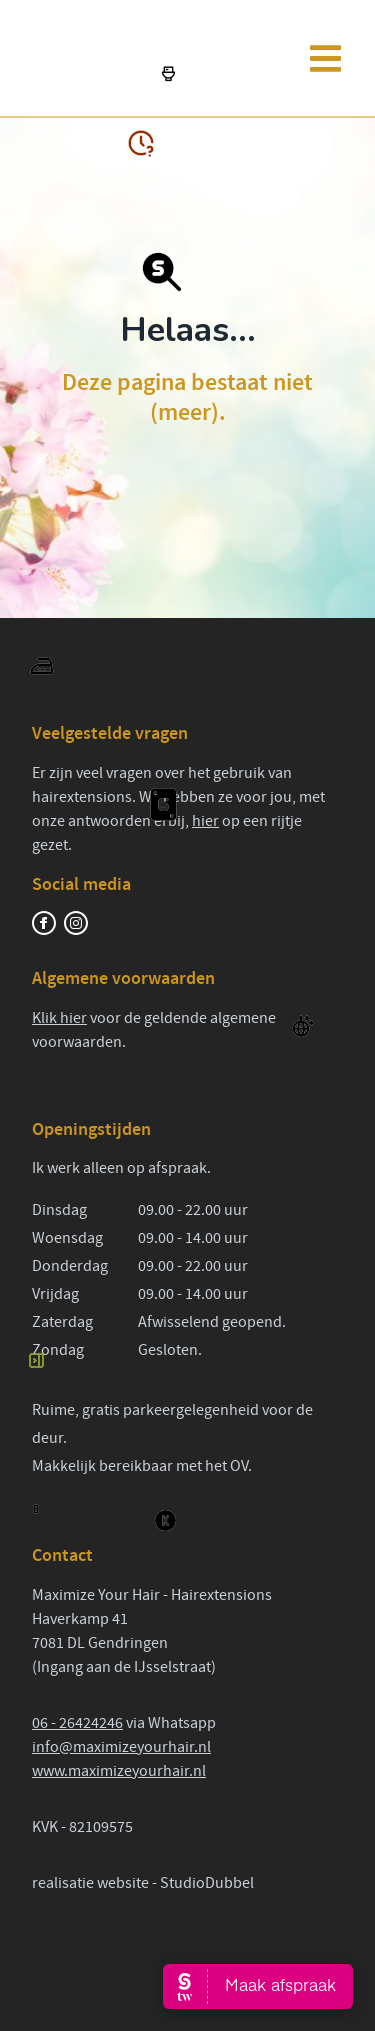  I want to click on indicates a lowercase letter "o" for text formatting, so click(36, 1509).